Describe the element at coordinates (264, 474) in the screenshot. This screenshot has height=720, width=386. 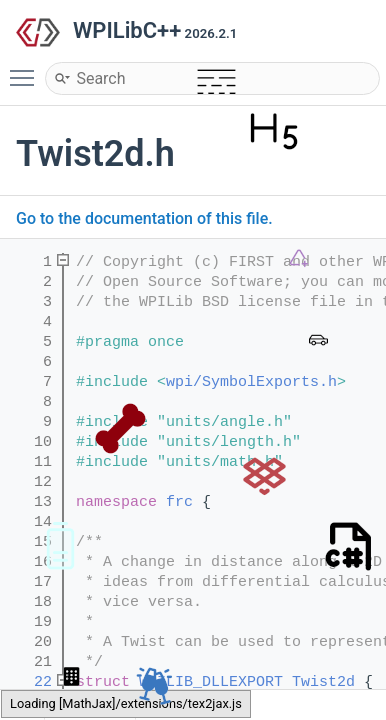
I see `open dropbox cloud storage` at that location.